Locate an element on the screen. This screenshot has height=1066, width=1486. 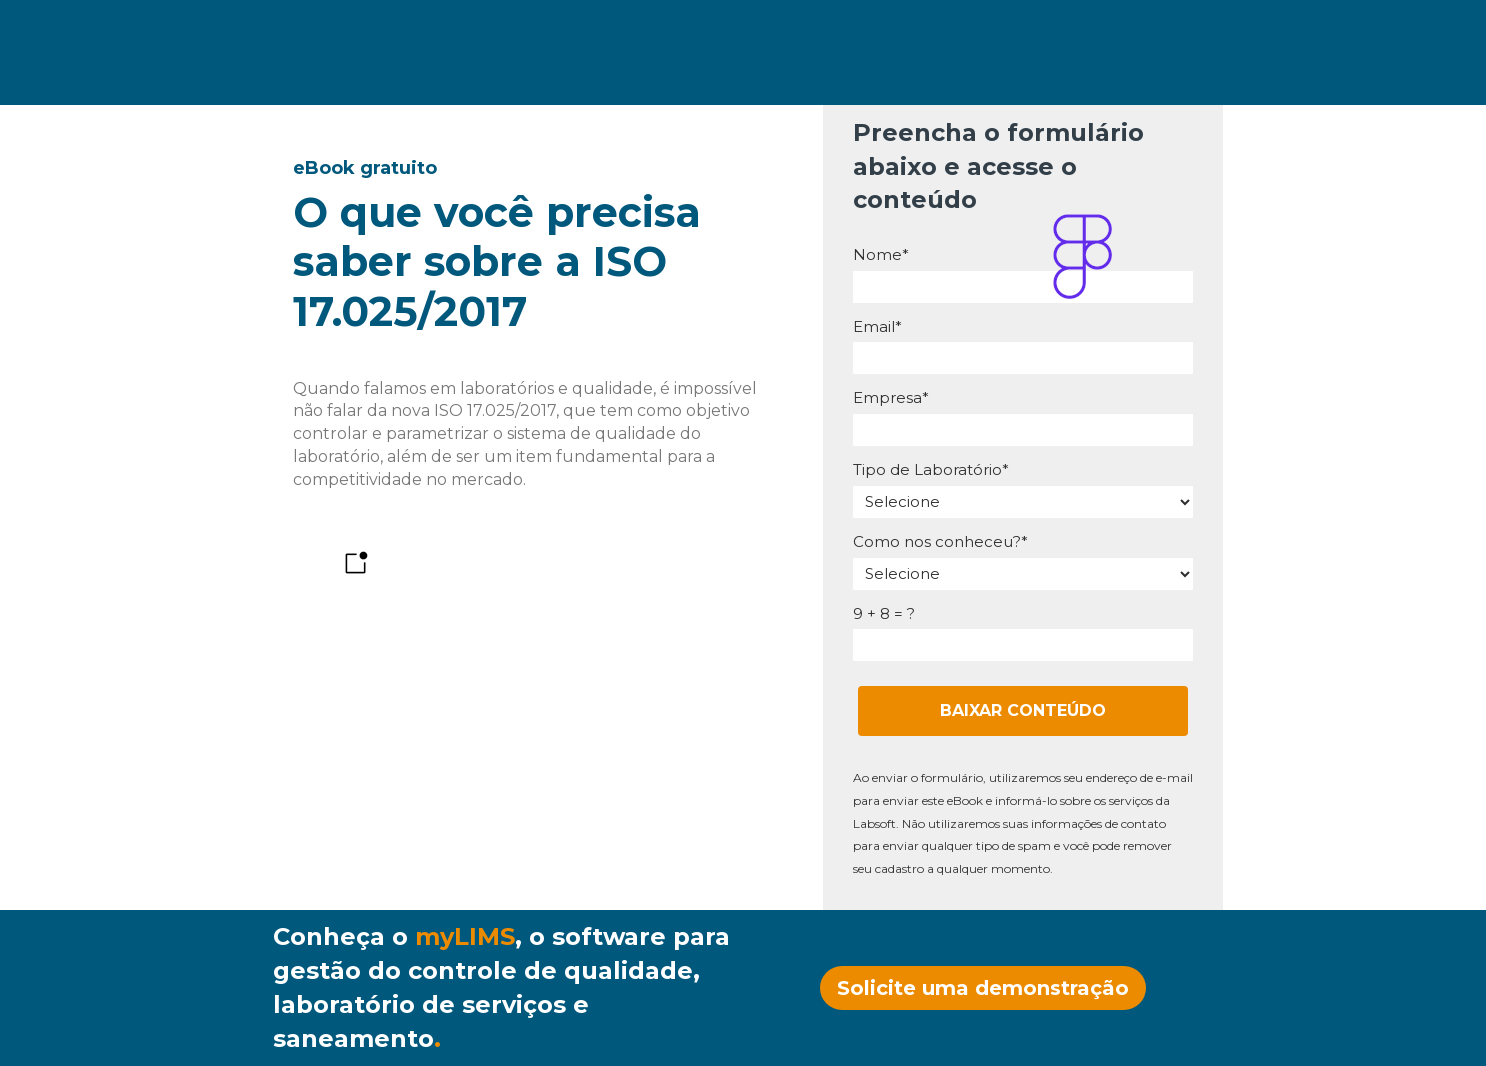
indicates new notifications or alerts is located at coordinates (356, 563).